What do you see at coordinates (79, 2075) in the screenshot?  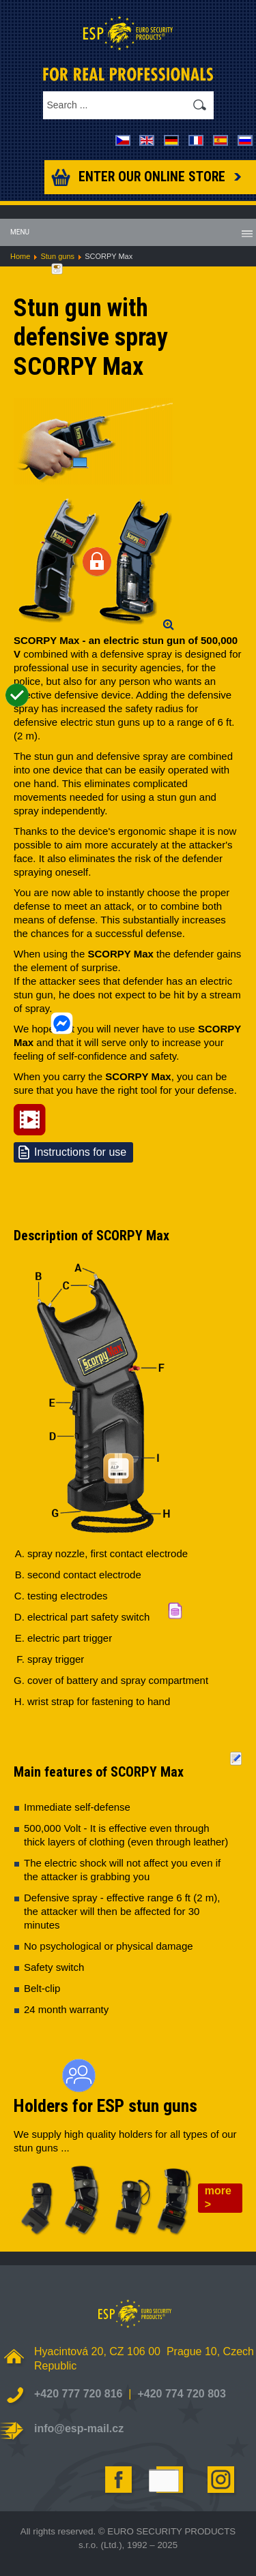 I see `indicates shared or collaborative content` at bounding box center [79, 2075].